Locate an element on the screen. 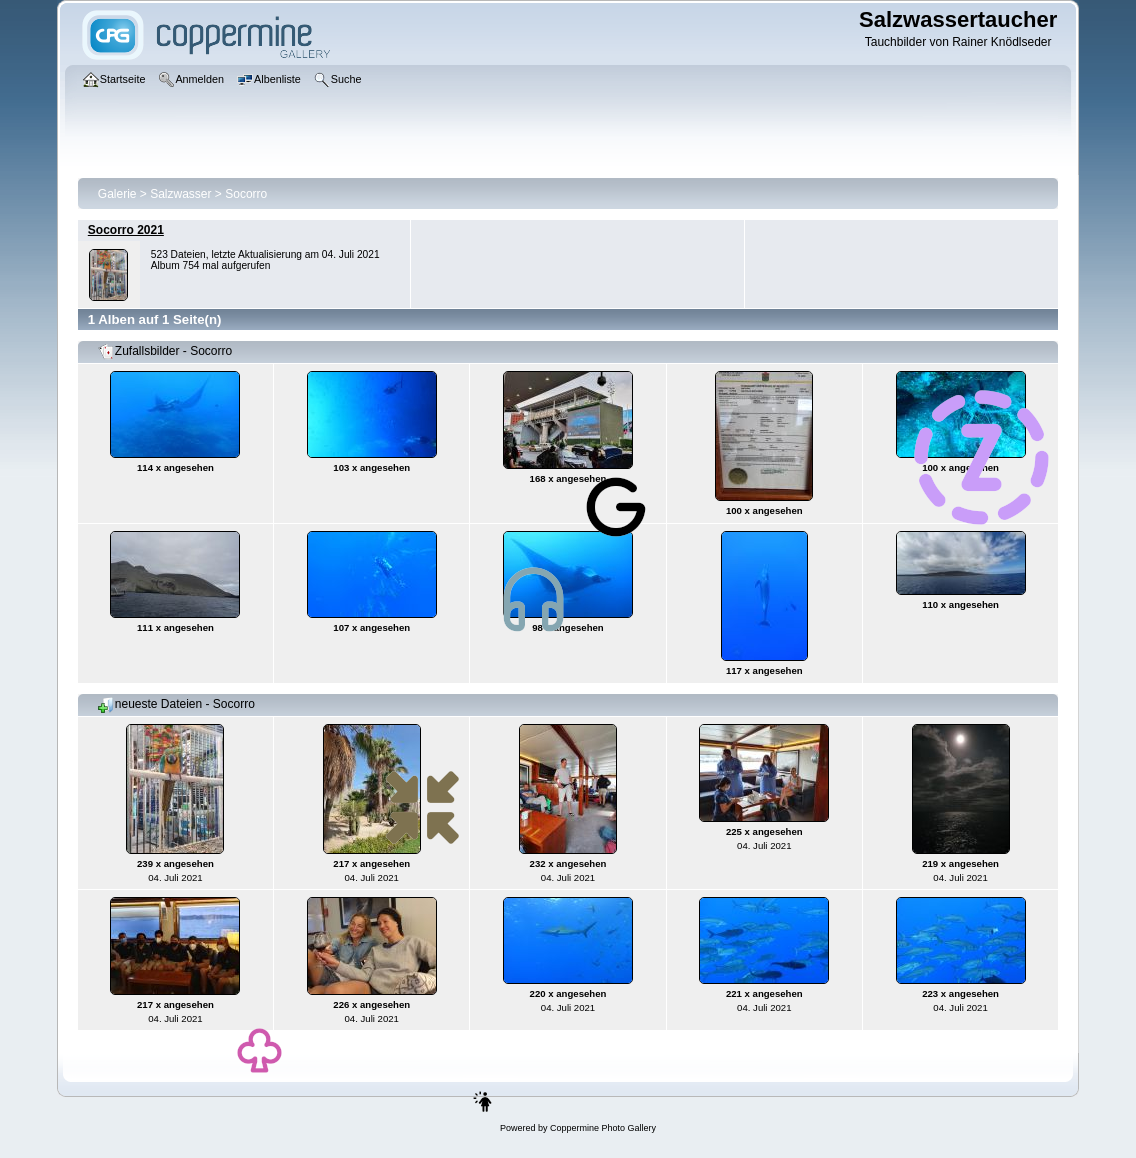 This screenshot has width=1136, height=1158. represents the clubs suit in a card game is located at coordinates (259, 1050).